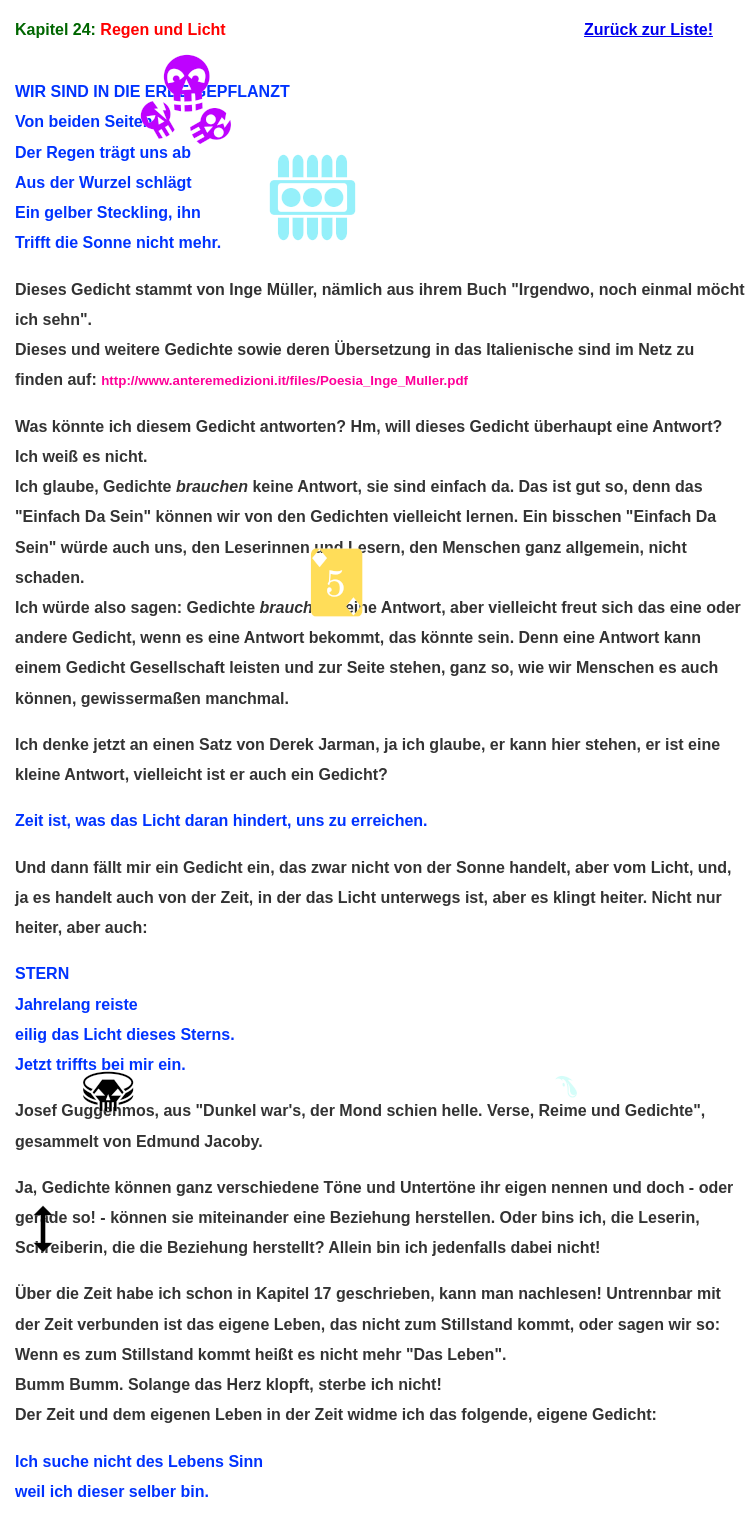  I want to click on indicates extreme danger or deadly hazard, so click(185, 99).